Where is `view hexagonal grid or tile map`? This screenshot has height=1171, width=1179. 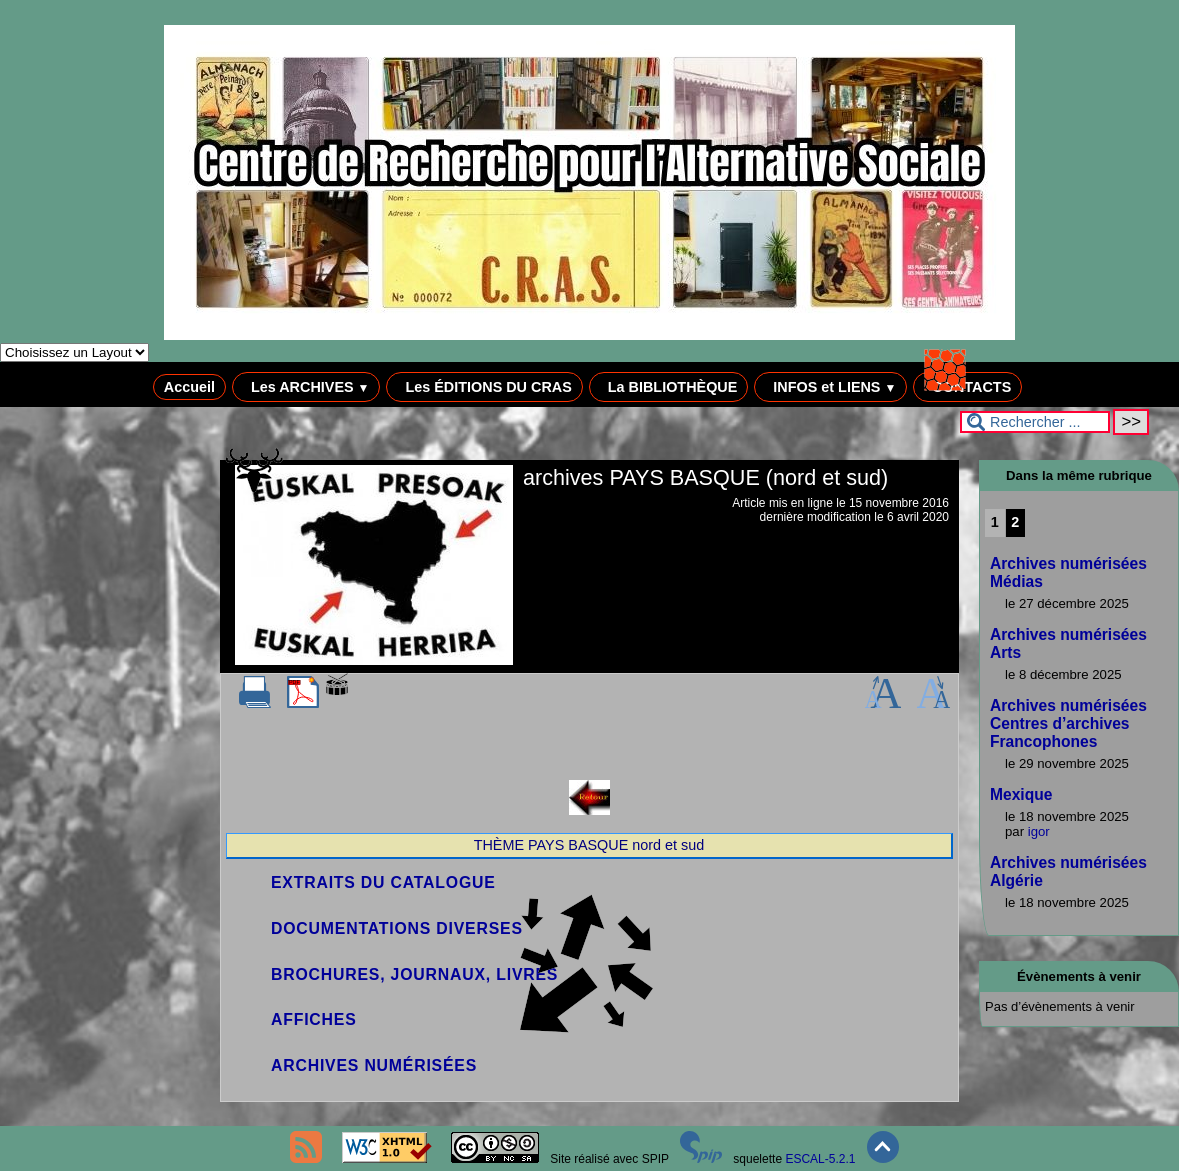 view hexagonal grid or tile map is located at coordinates (945, 370).